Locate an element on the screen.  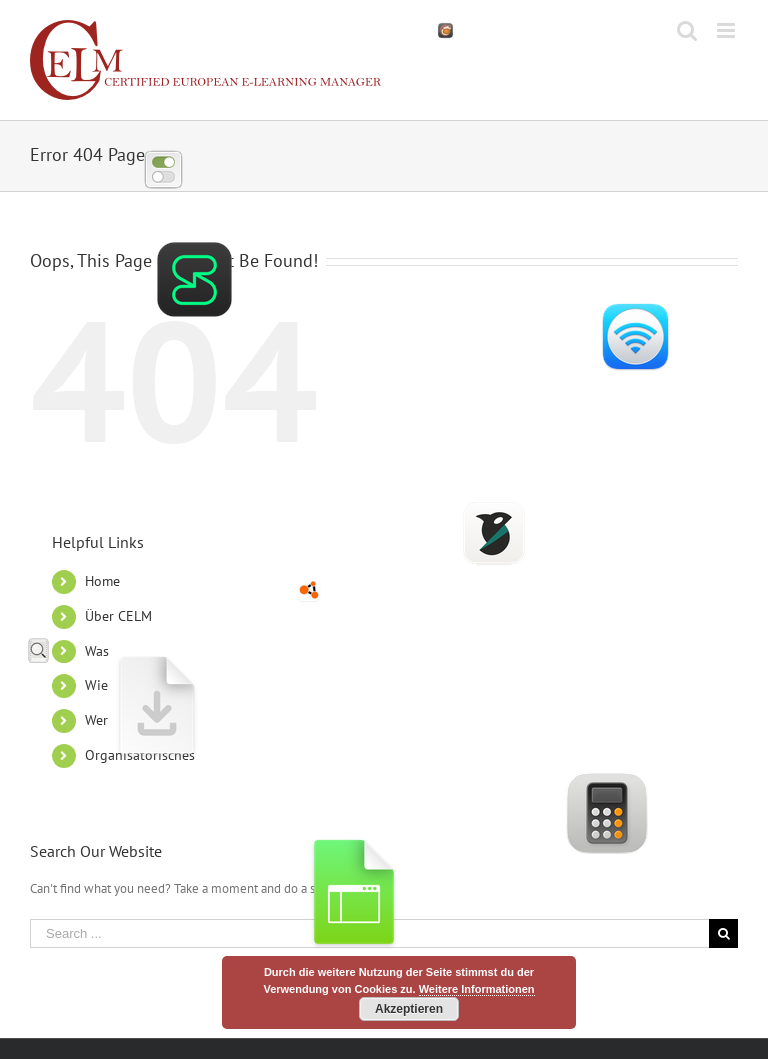
open orca slicer 3d printing software is located at coordinates (494, 533).